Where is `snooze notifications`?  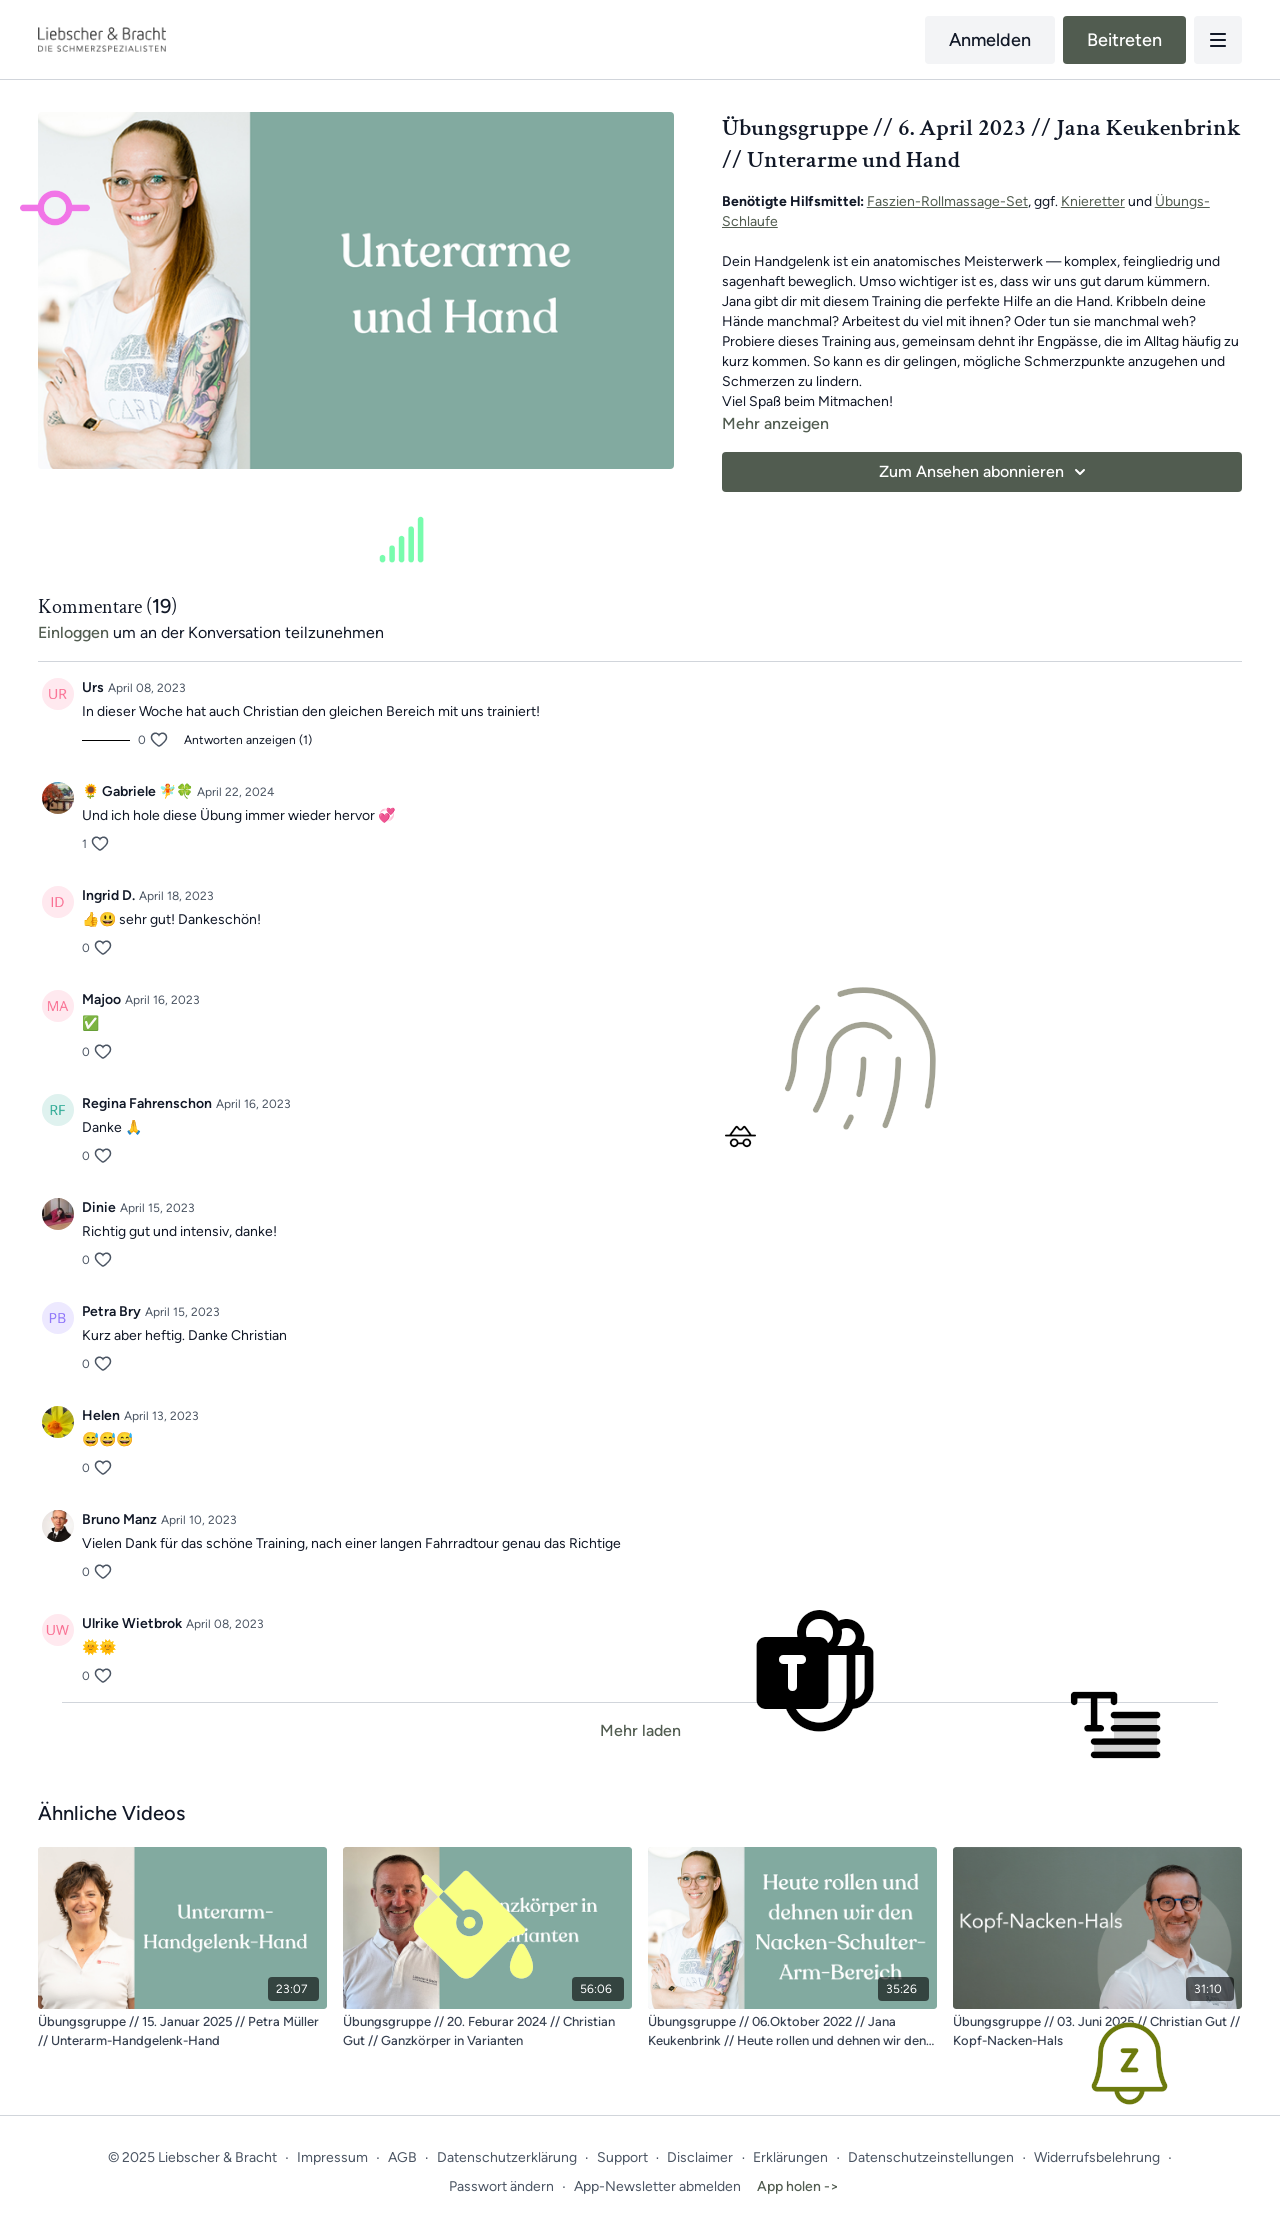
snooze notifications is located at coordinates (1129, 2063).